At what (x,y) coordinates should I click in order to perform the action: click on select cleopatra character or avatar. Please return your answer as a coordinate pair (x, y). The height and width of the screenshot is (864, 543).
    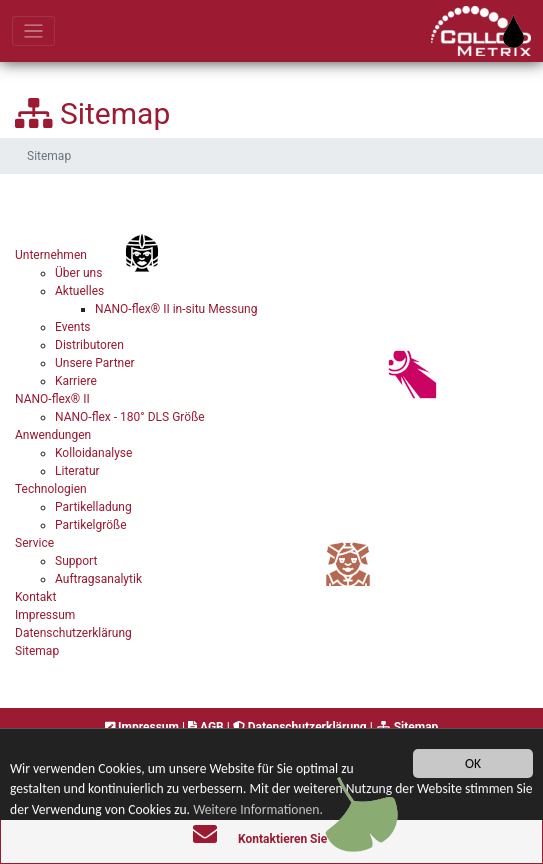
    Looking at the image, I should click on (142, 253).